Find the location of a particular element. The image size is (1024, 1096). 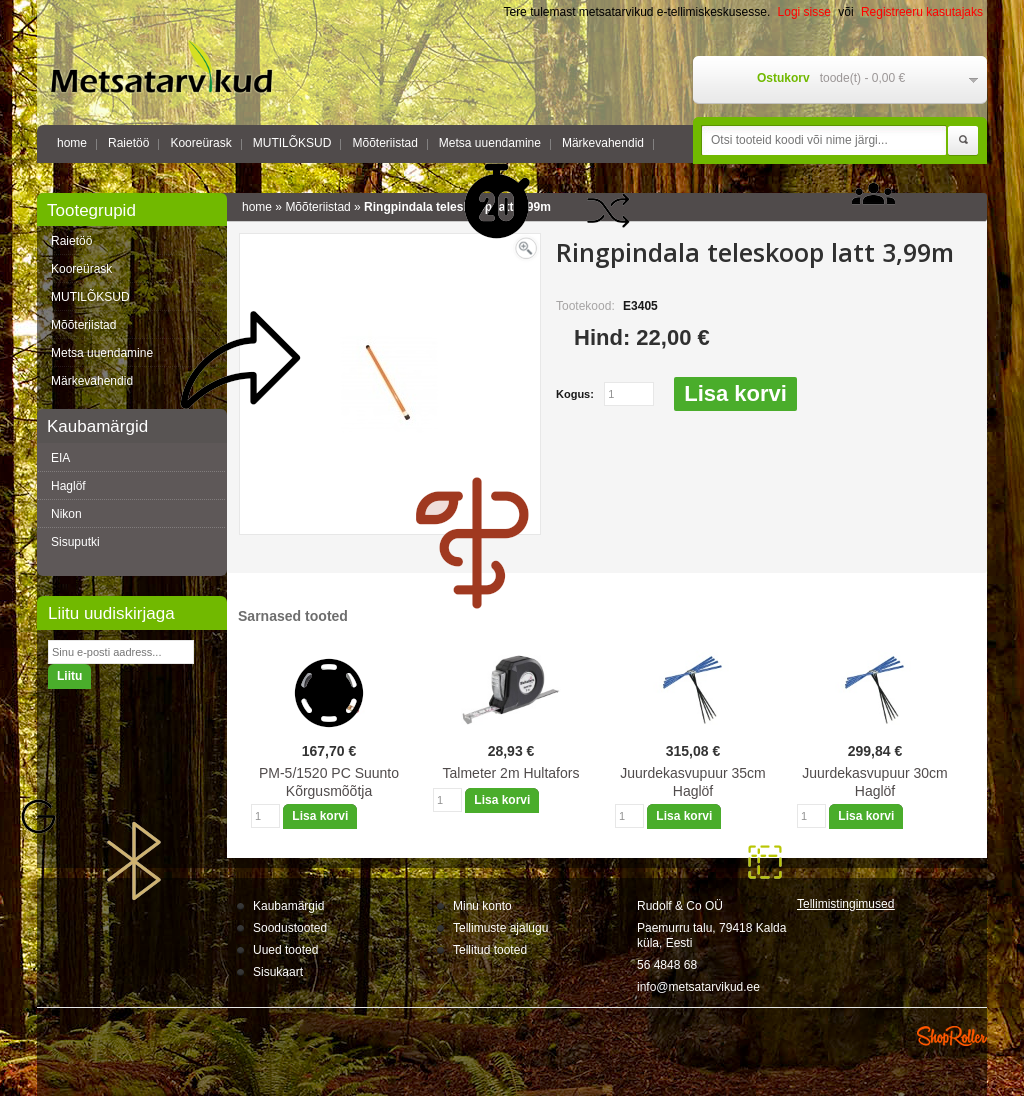

shuffle playlist or queue order is located at coordinates (607, 210).